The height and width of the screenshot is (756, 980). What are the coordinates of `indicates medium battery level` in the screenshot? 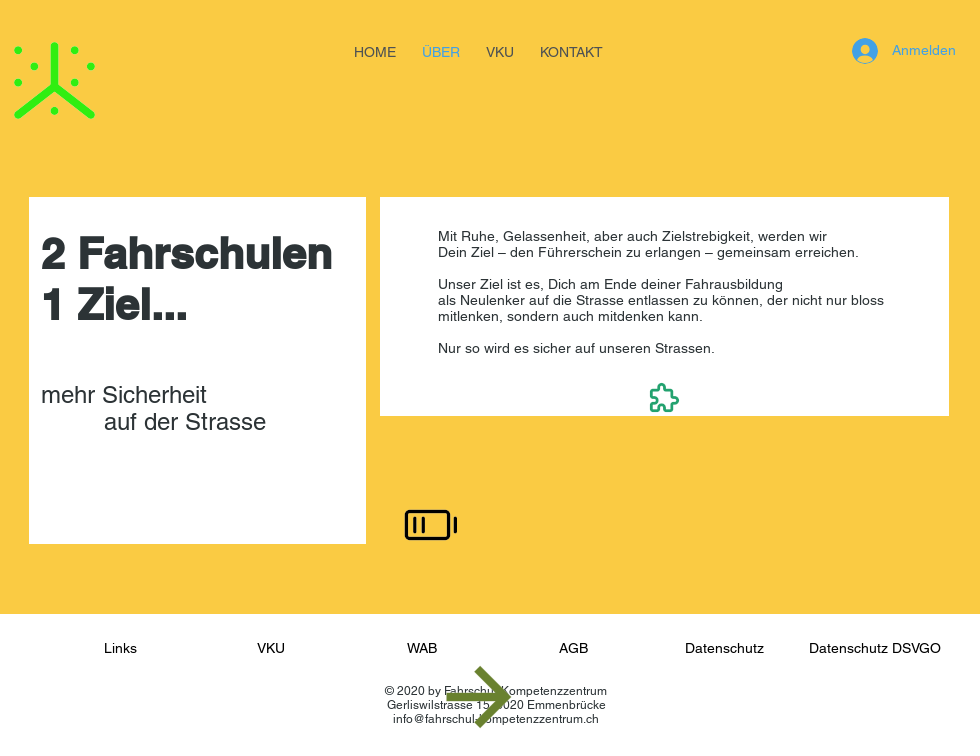 It's located at (430, 525).